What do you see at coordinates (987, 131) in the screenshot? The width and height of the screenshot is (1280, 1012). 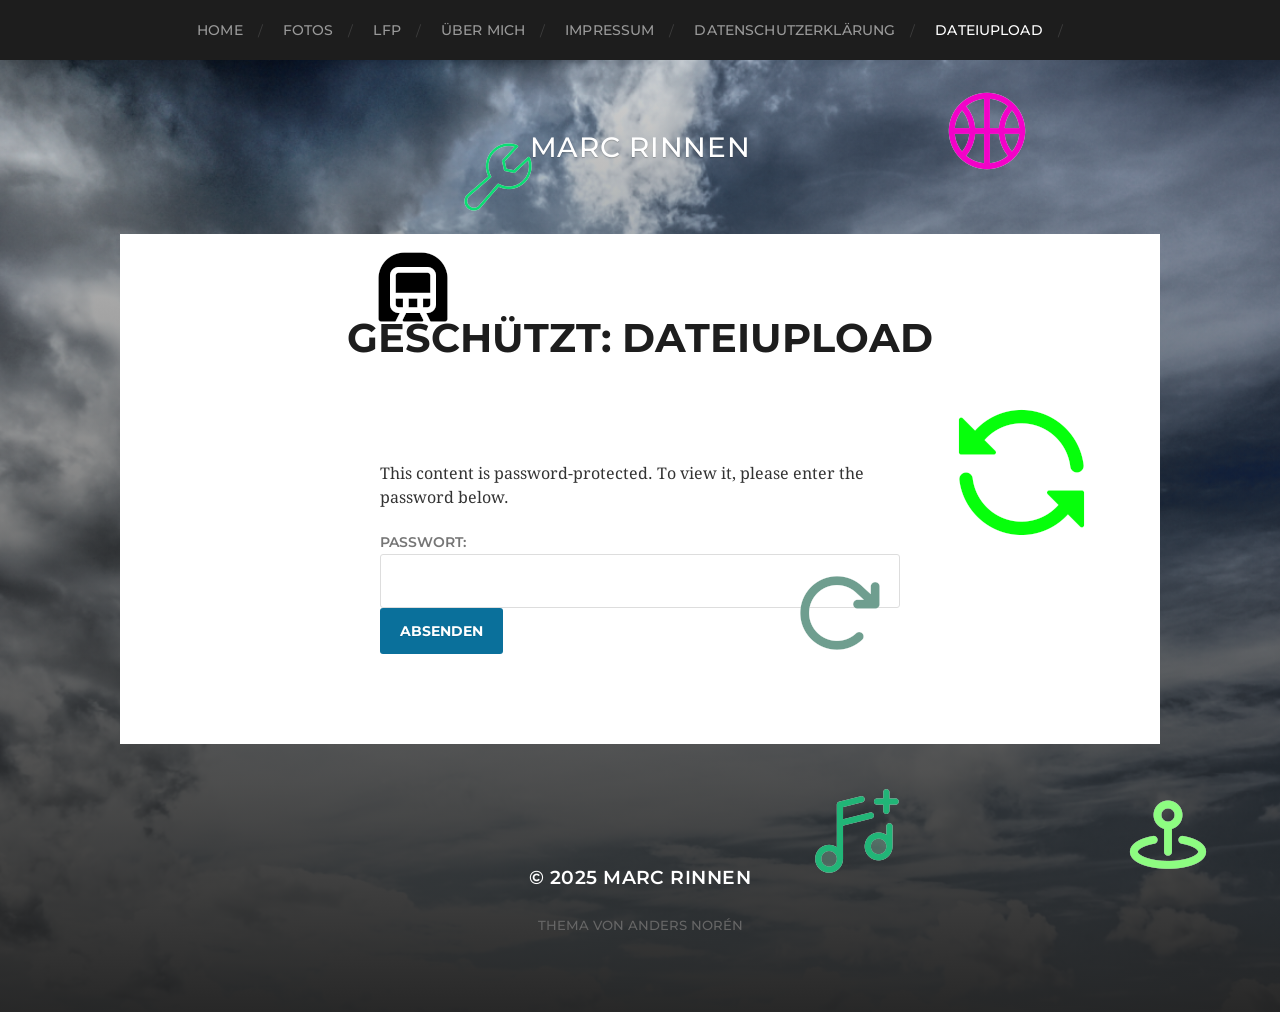 I see `access sports or basketball-related content` at bounding box center [987, 131].